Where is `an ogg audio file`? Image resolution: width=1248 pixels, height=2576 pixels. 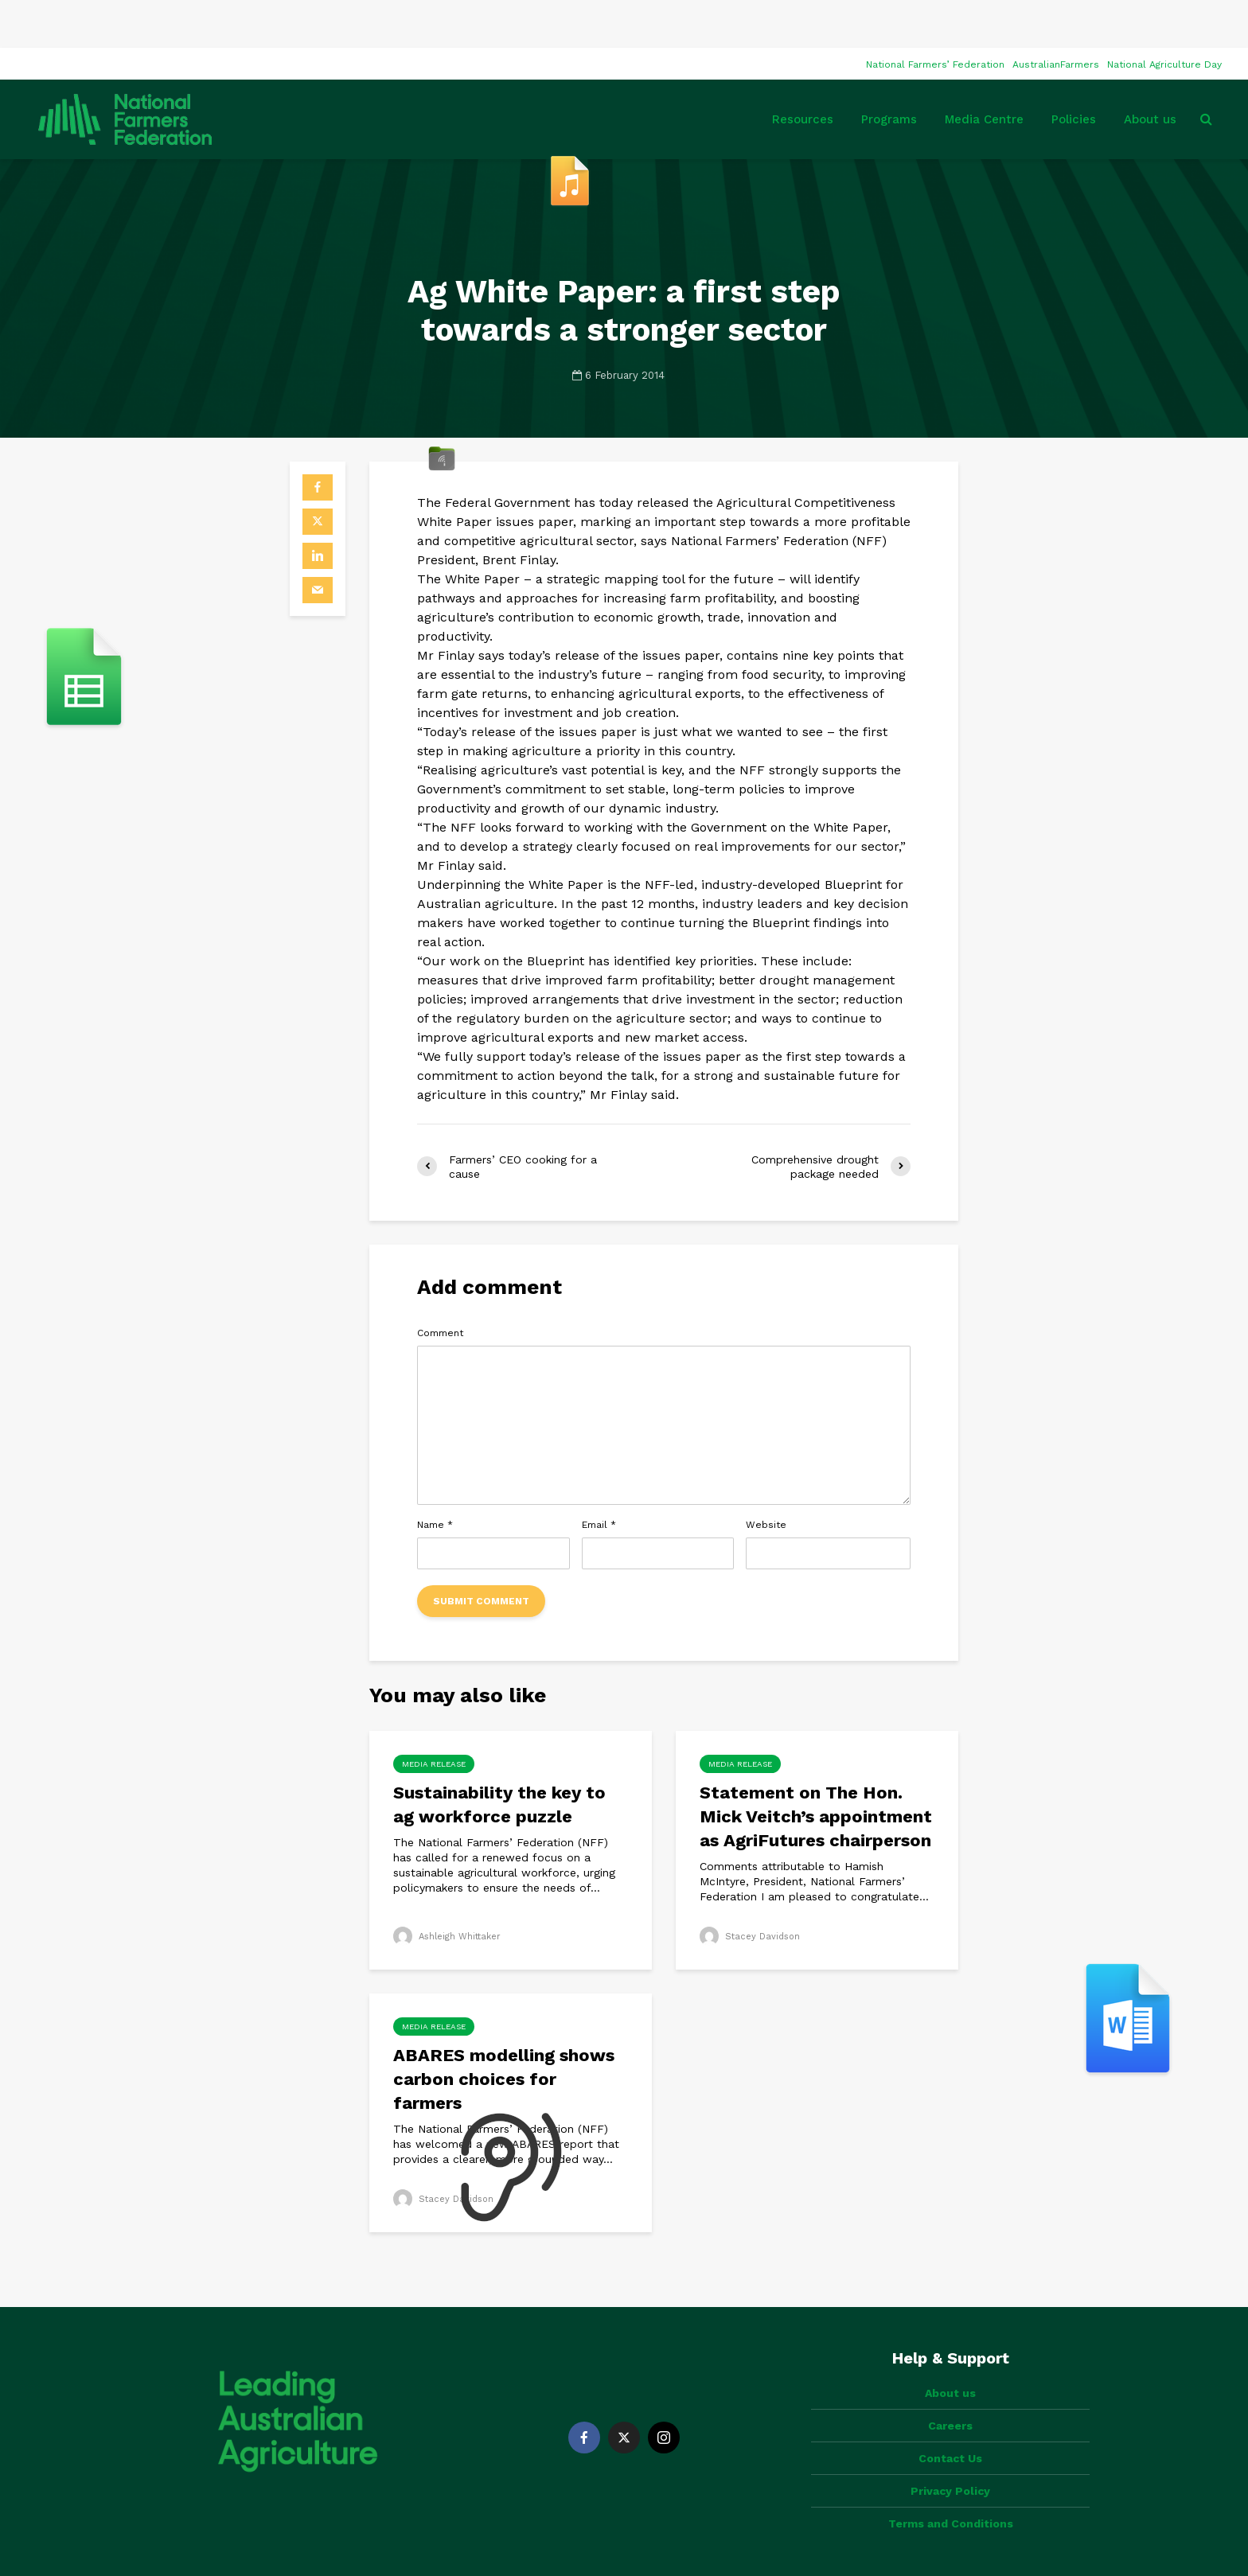
an ogg audio file is located at coordinates (570, 181).